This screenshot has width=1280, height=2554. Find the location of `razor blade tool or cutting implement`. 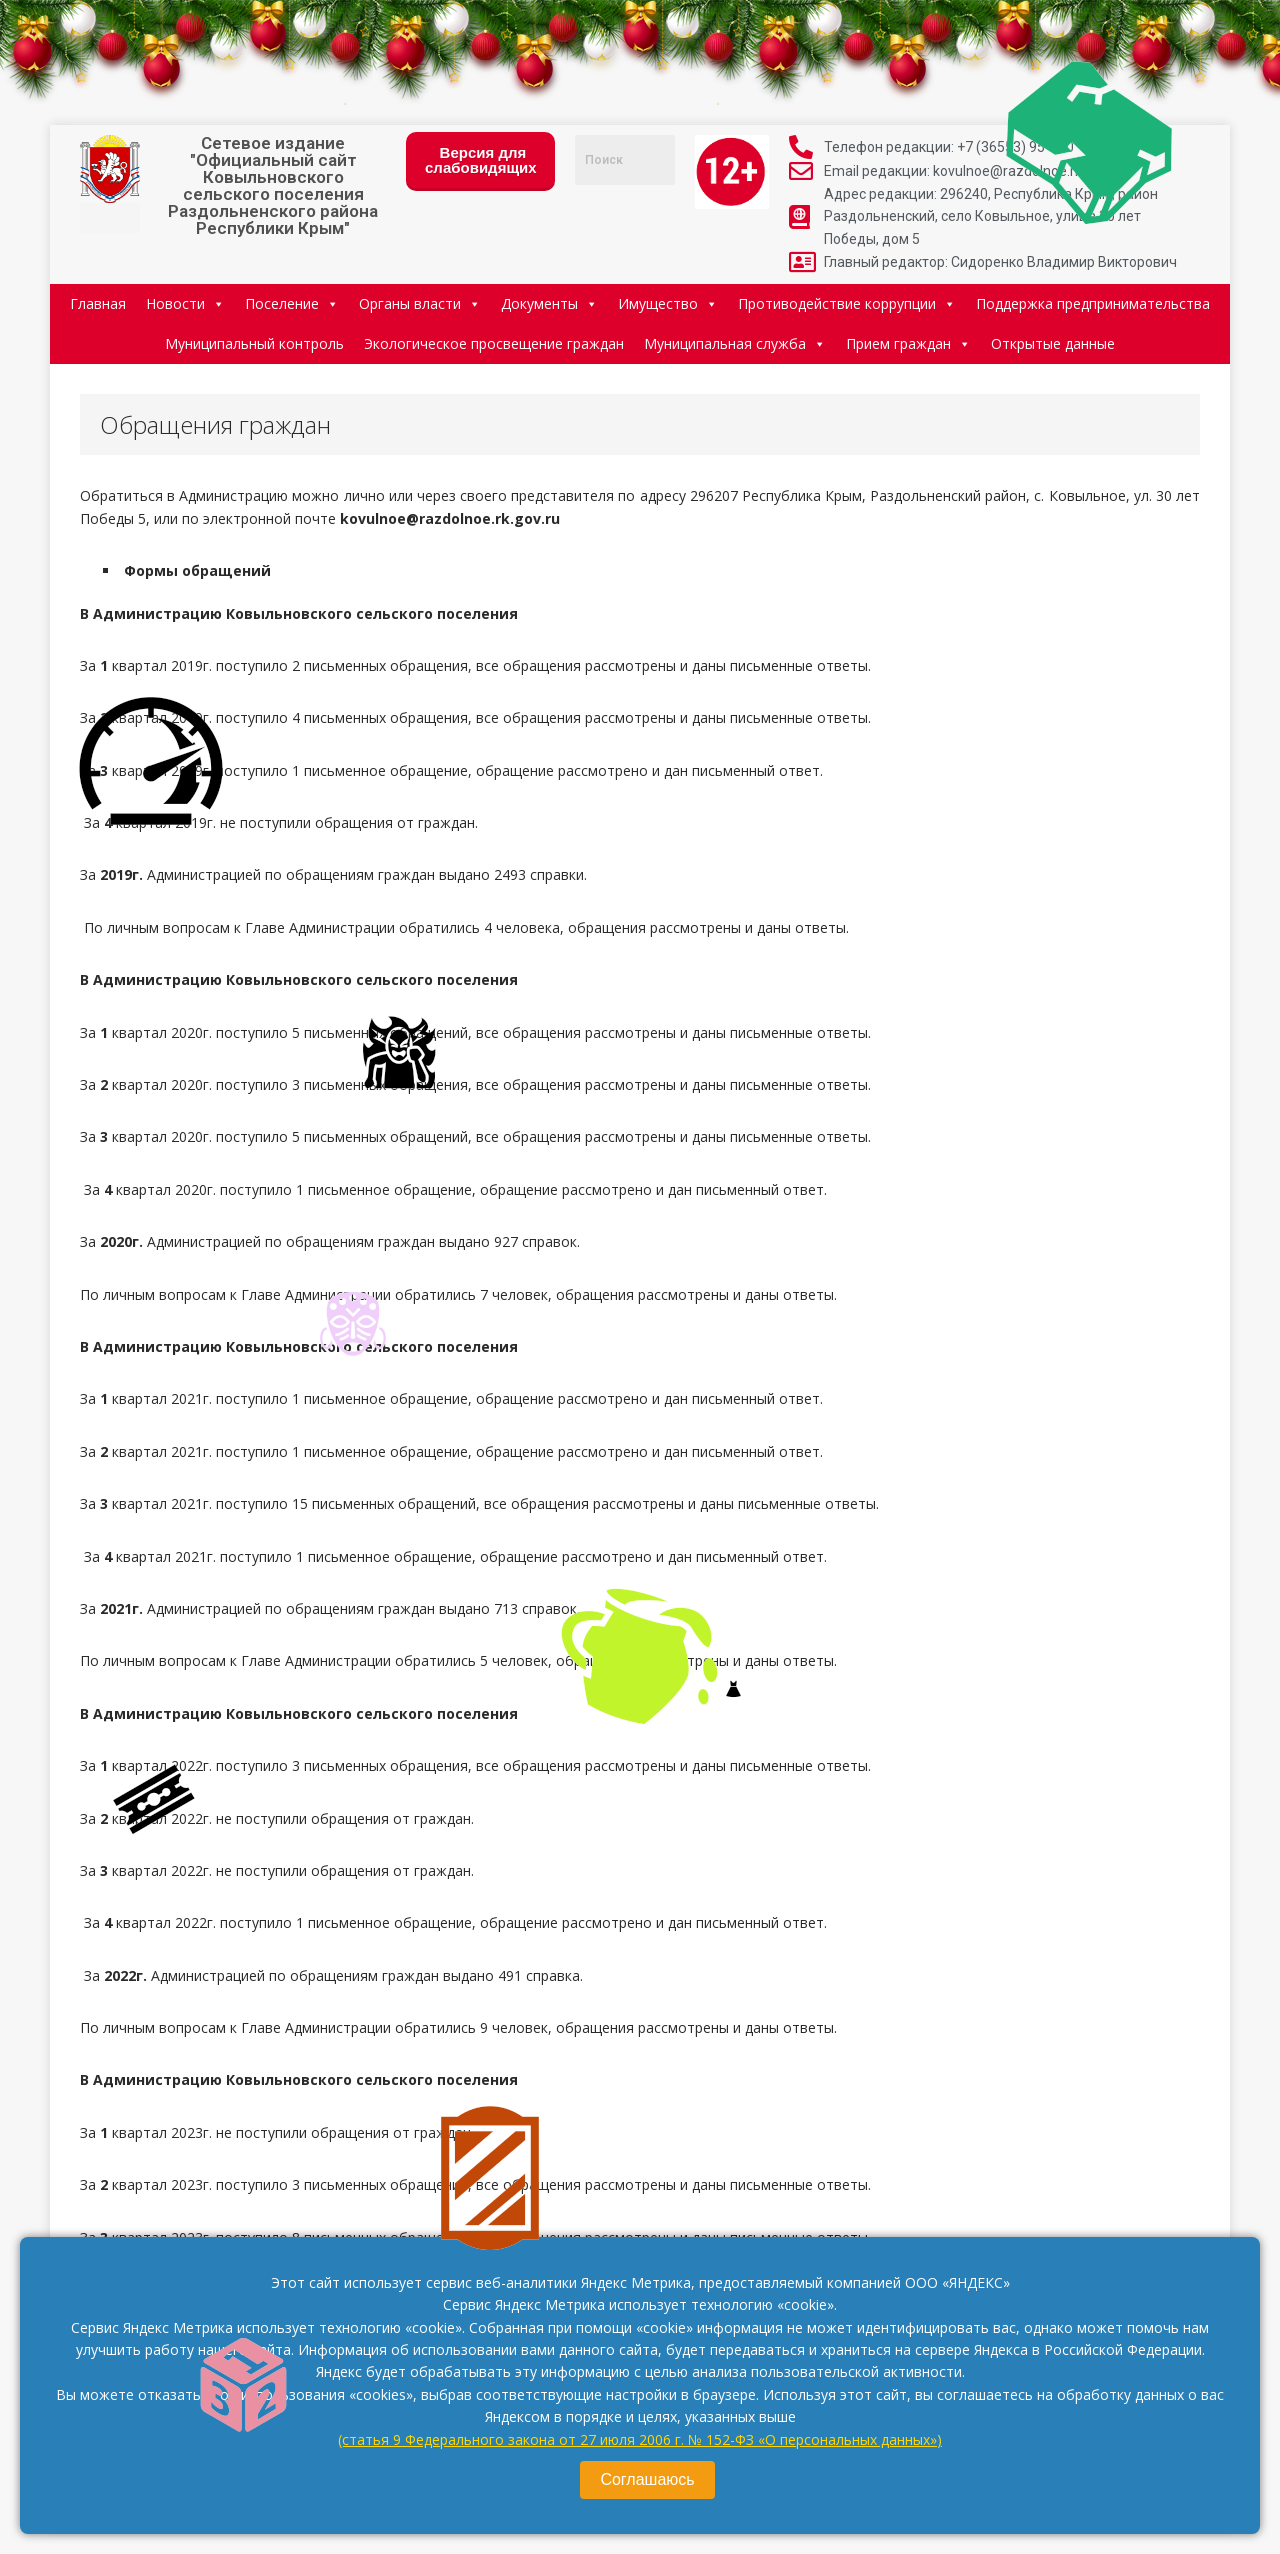

razor blade tool or cutting implement is located at coordinates (153, 1799).